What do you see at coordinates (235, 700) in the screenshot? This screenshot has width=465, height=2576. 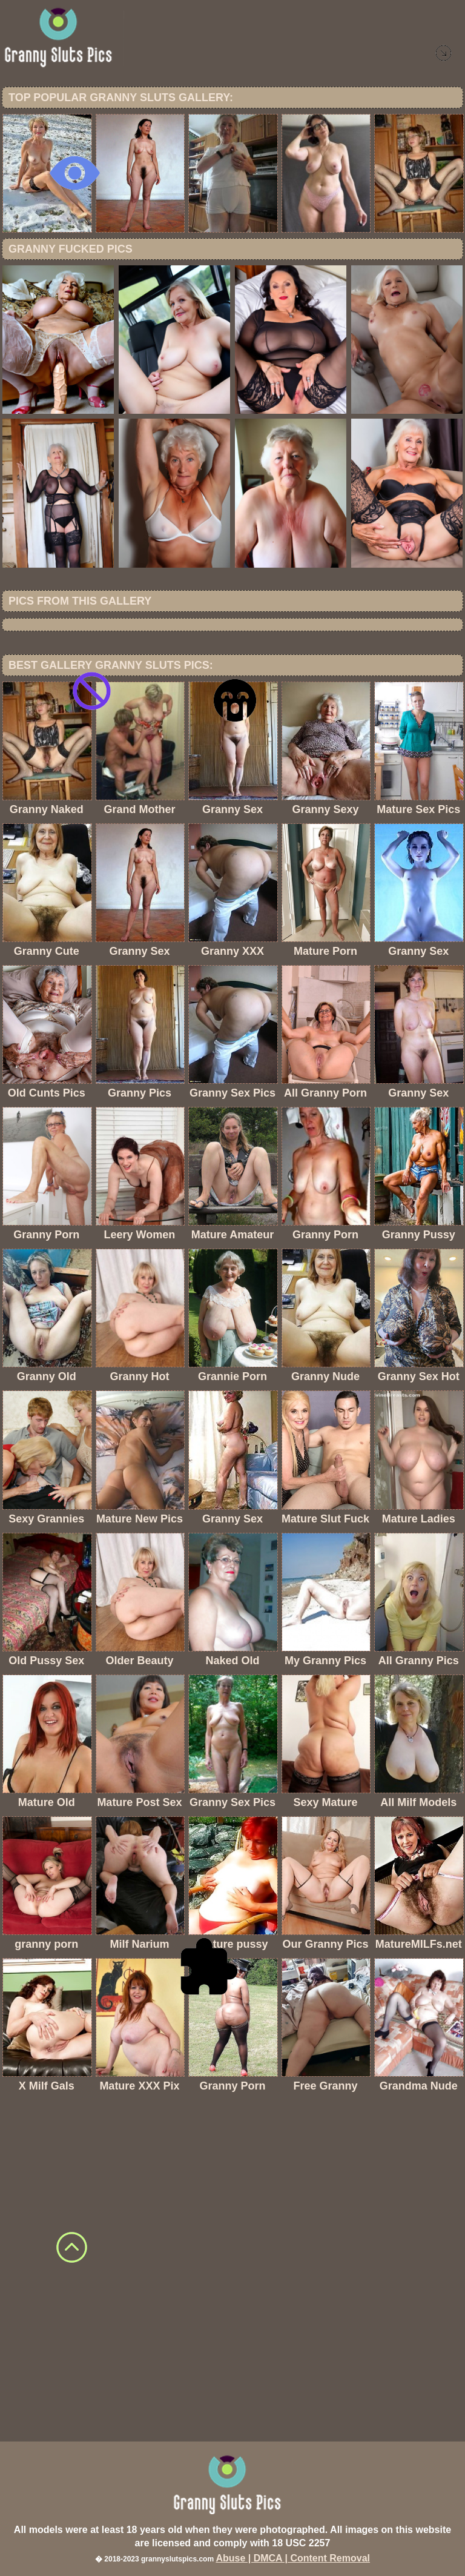 I see `react with a crying or sad emotion` at bounding box center [235, 700].